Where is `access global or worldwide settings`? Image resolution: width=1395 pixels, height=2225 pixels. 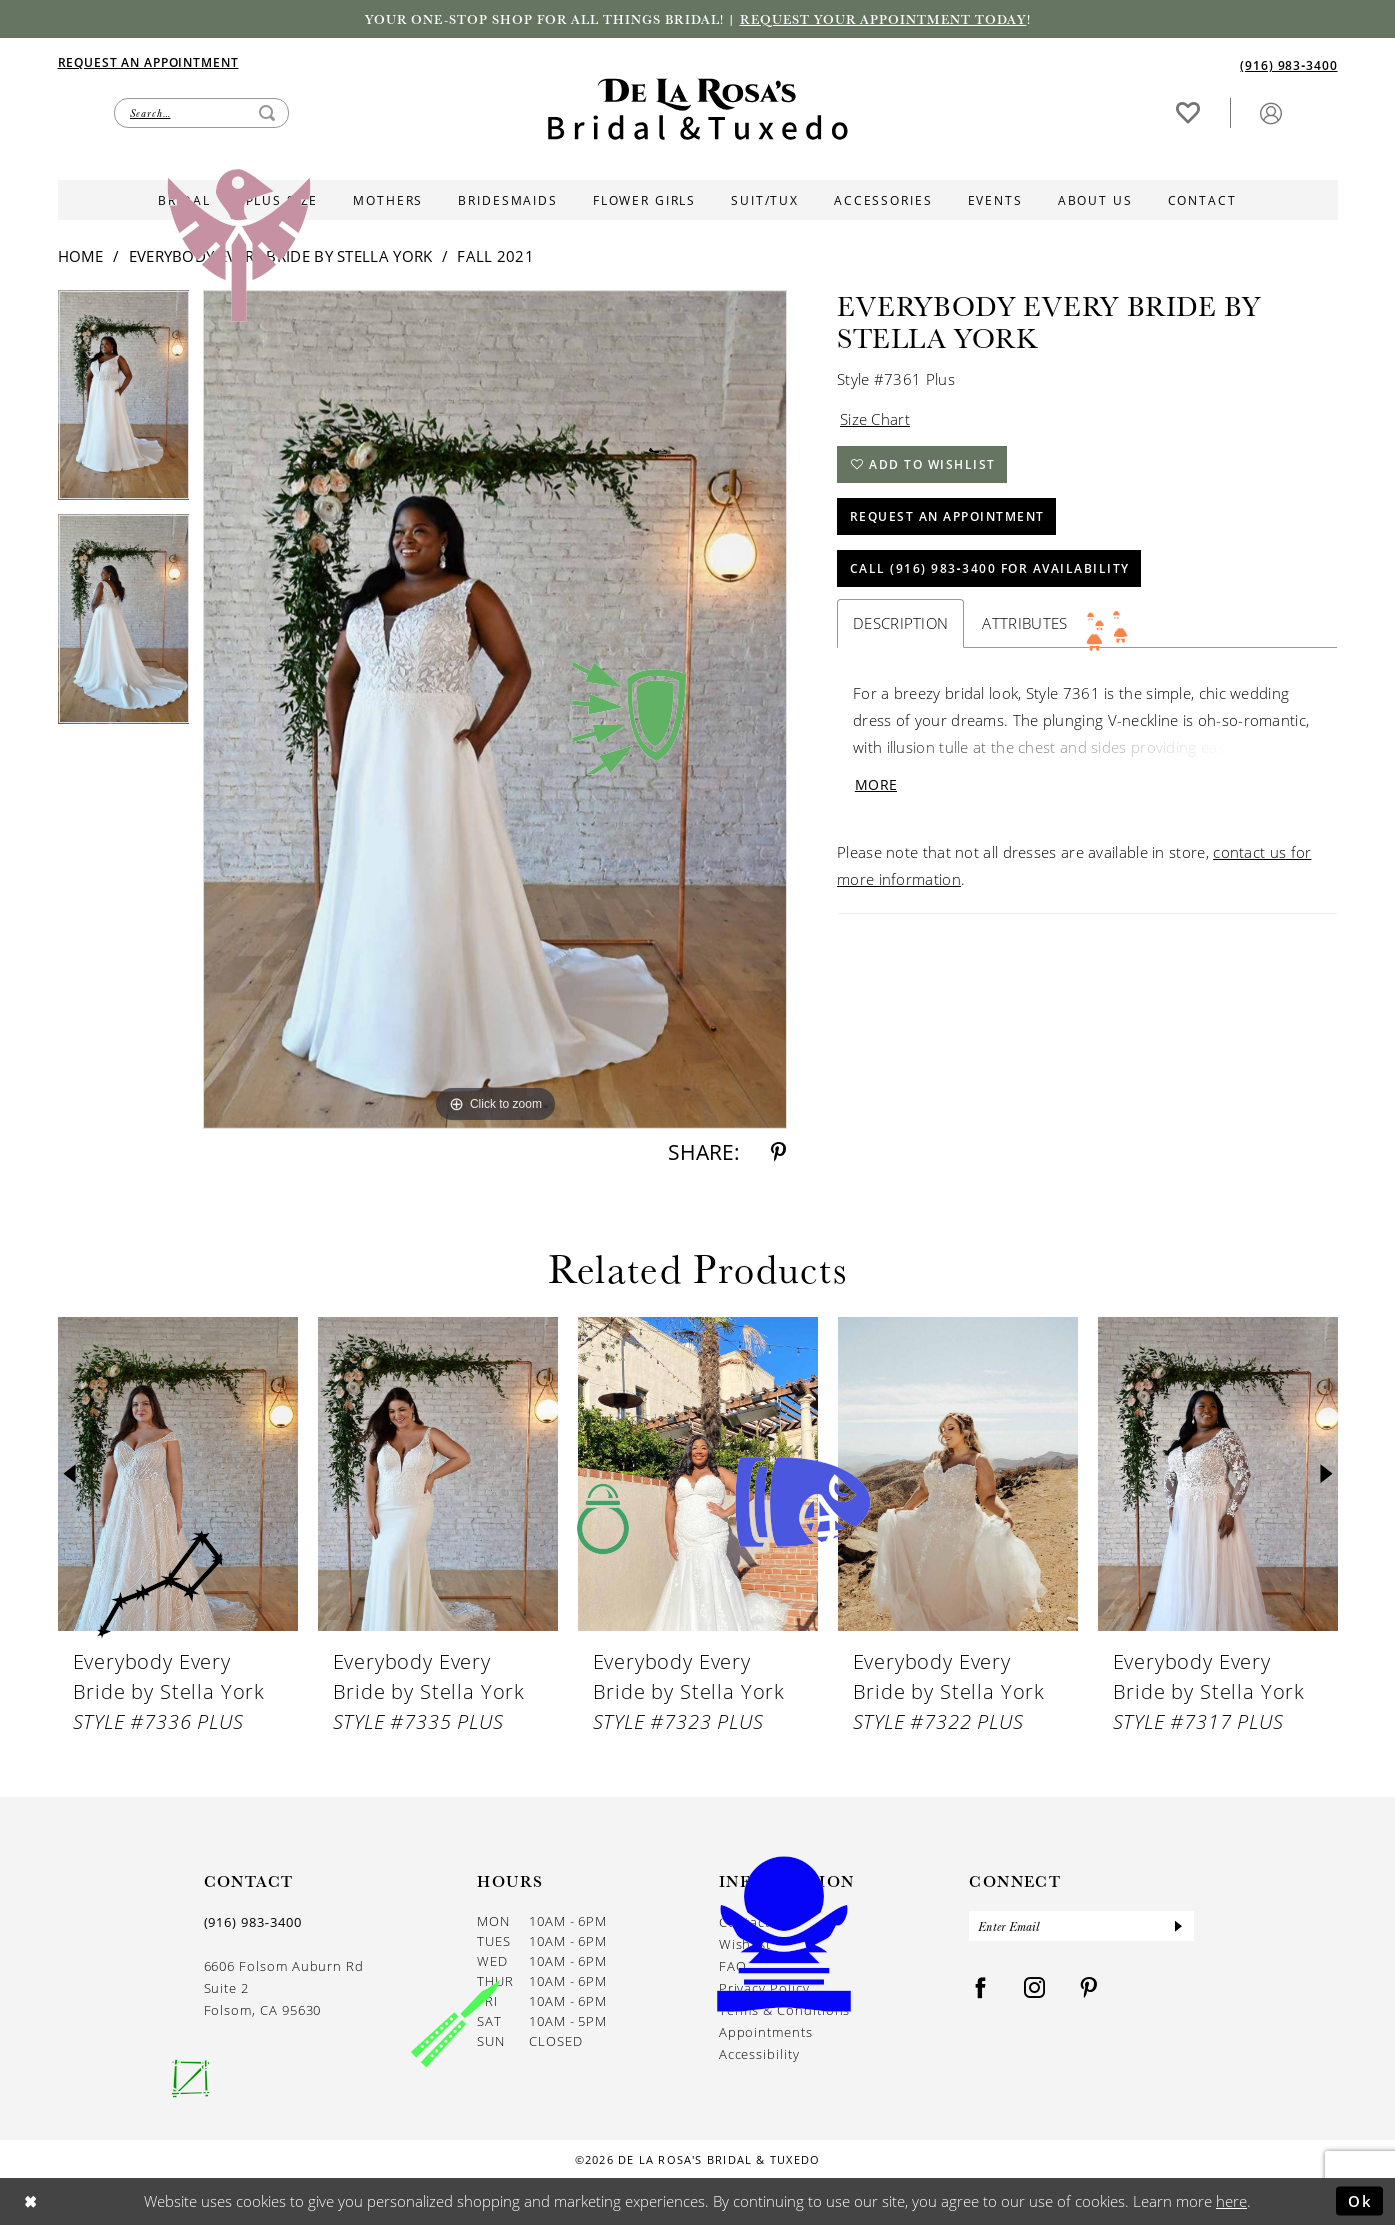
access global or worldwide settings is located at coordinates (603, 1519).